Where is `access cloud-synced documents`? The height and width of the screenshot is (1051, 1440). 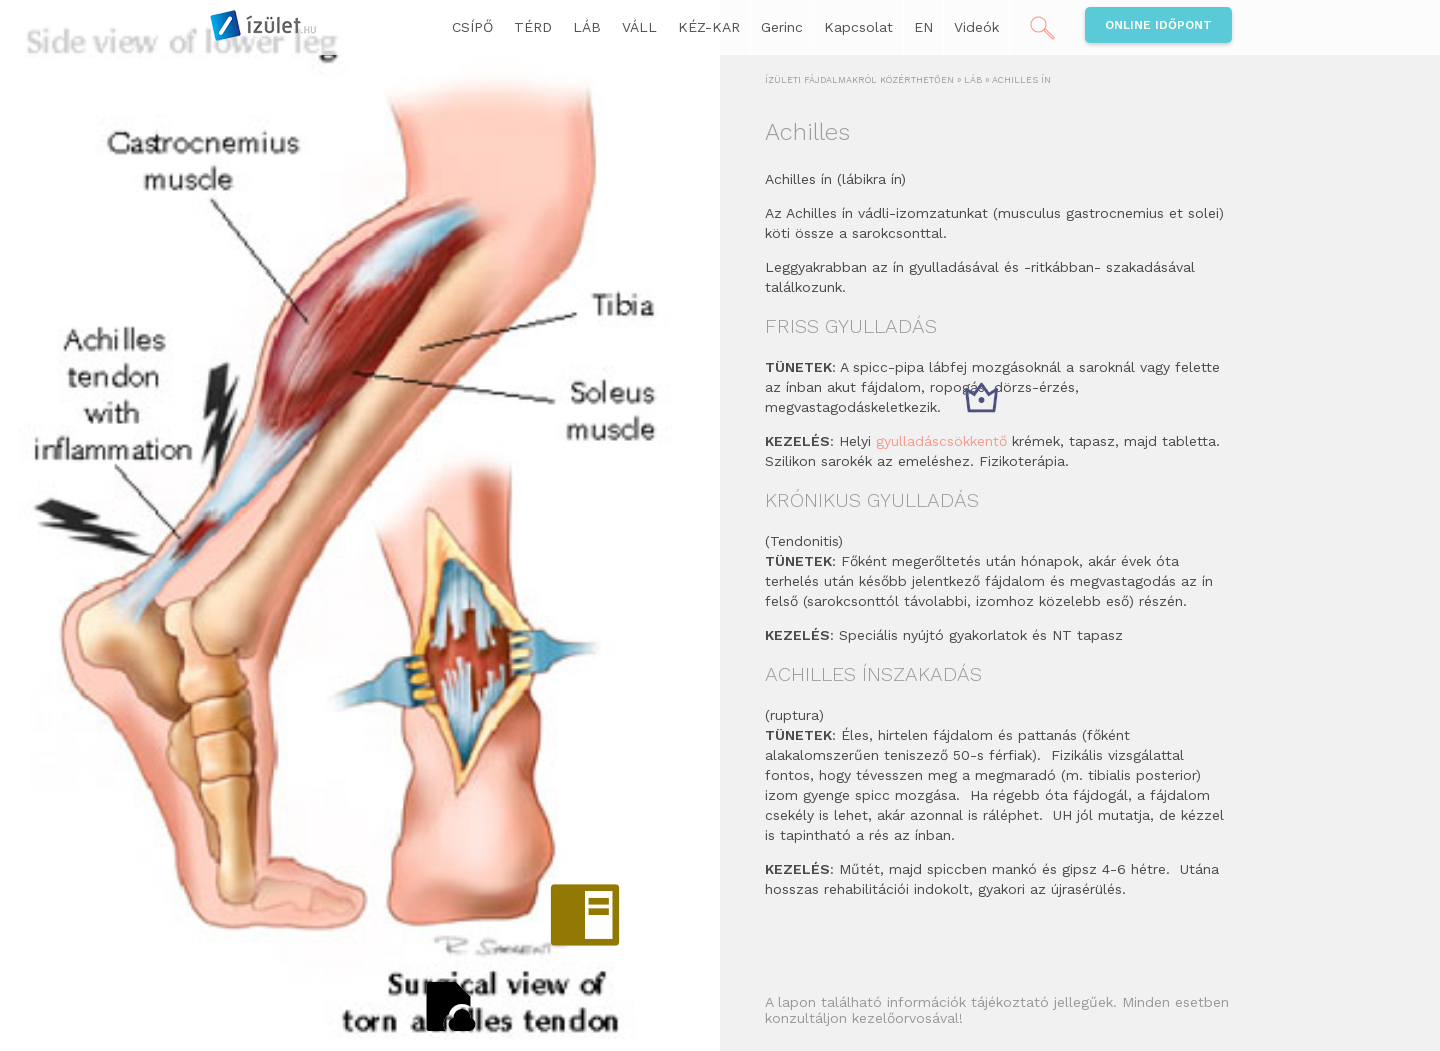
access cloud-synced documents is located at coordinates (448, 1006).